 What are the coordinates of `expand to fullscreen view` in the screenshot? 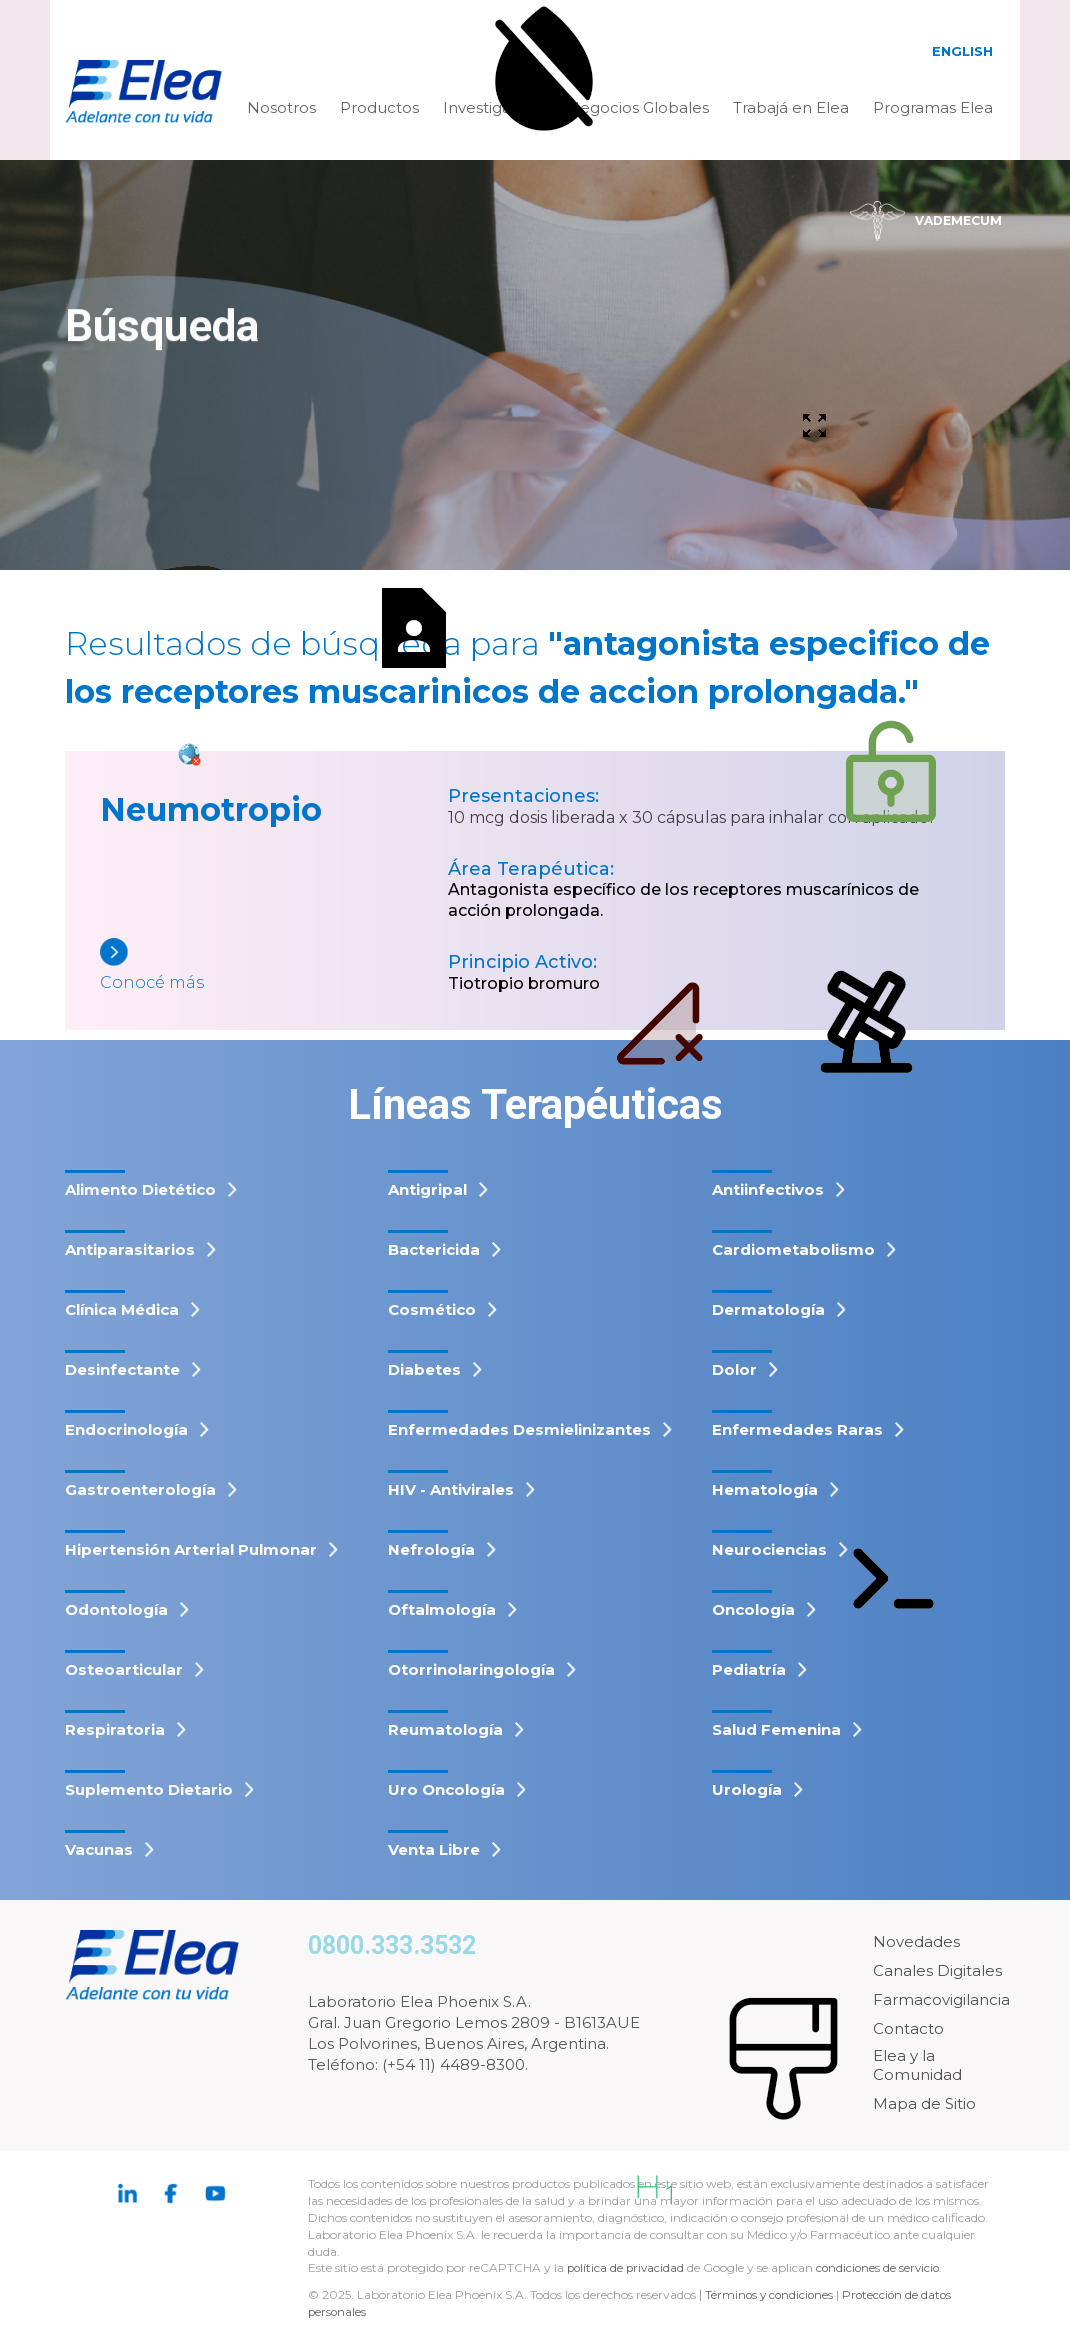 It's located at (814, 425).